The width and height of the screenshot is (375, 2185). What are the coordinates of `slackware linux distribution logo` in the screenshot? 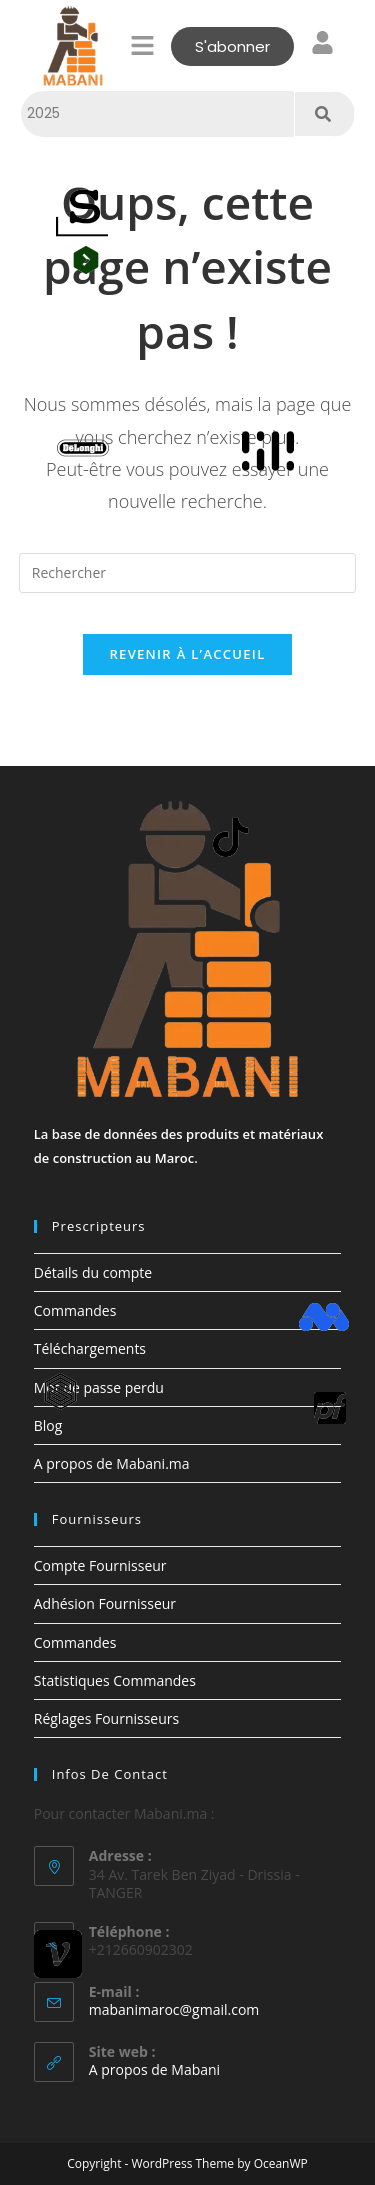 It's located at (82, 213).